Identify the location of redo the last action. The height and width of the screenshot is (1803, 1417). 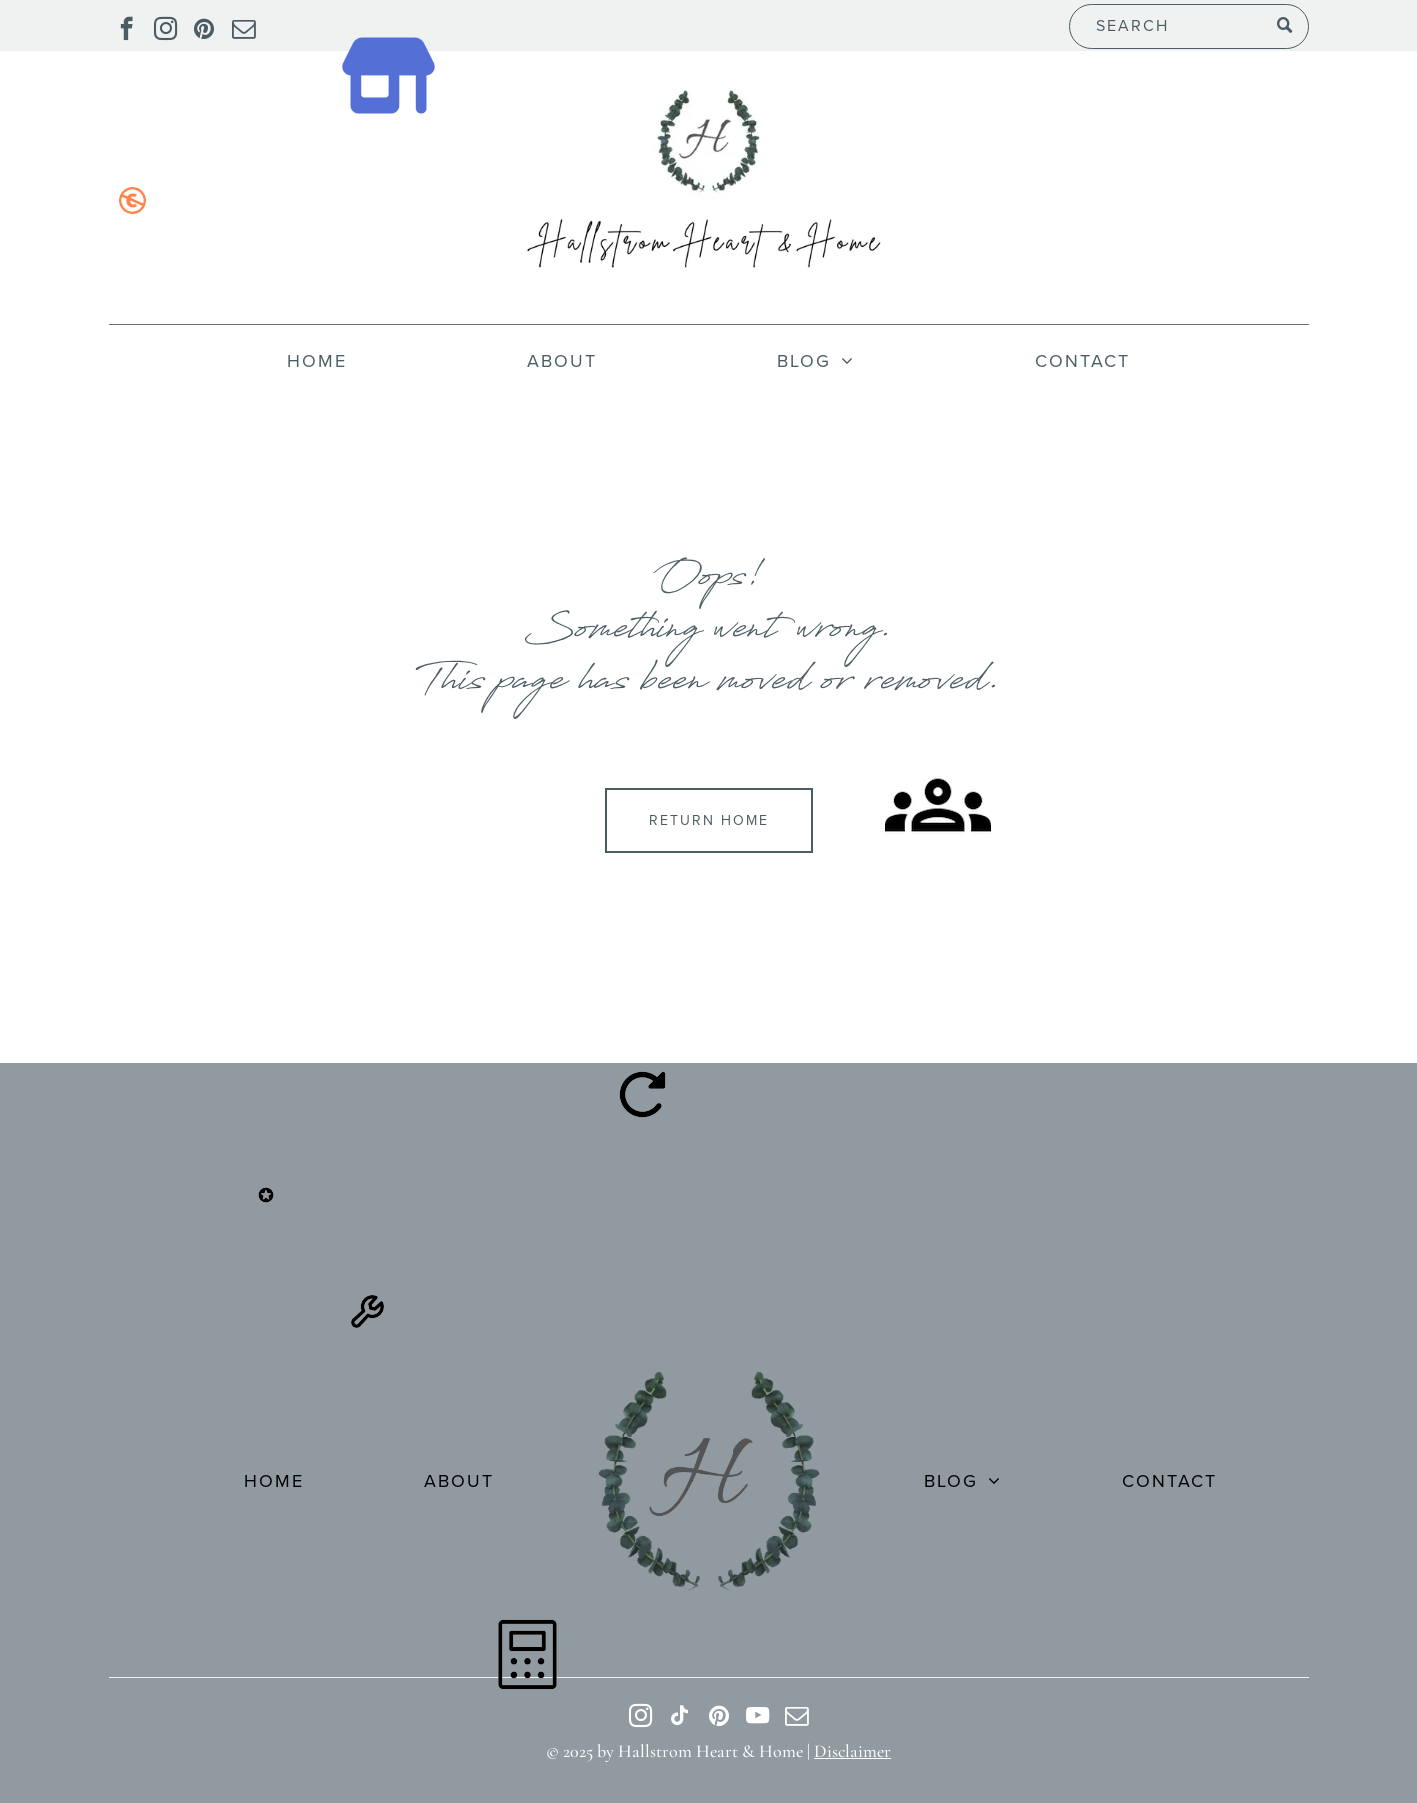
(642, 1094).